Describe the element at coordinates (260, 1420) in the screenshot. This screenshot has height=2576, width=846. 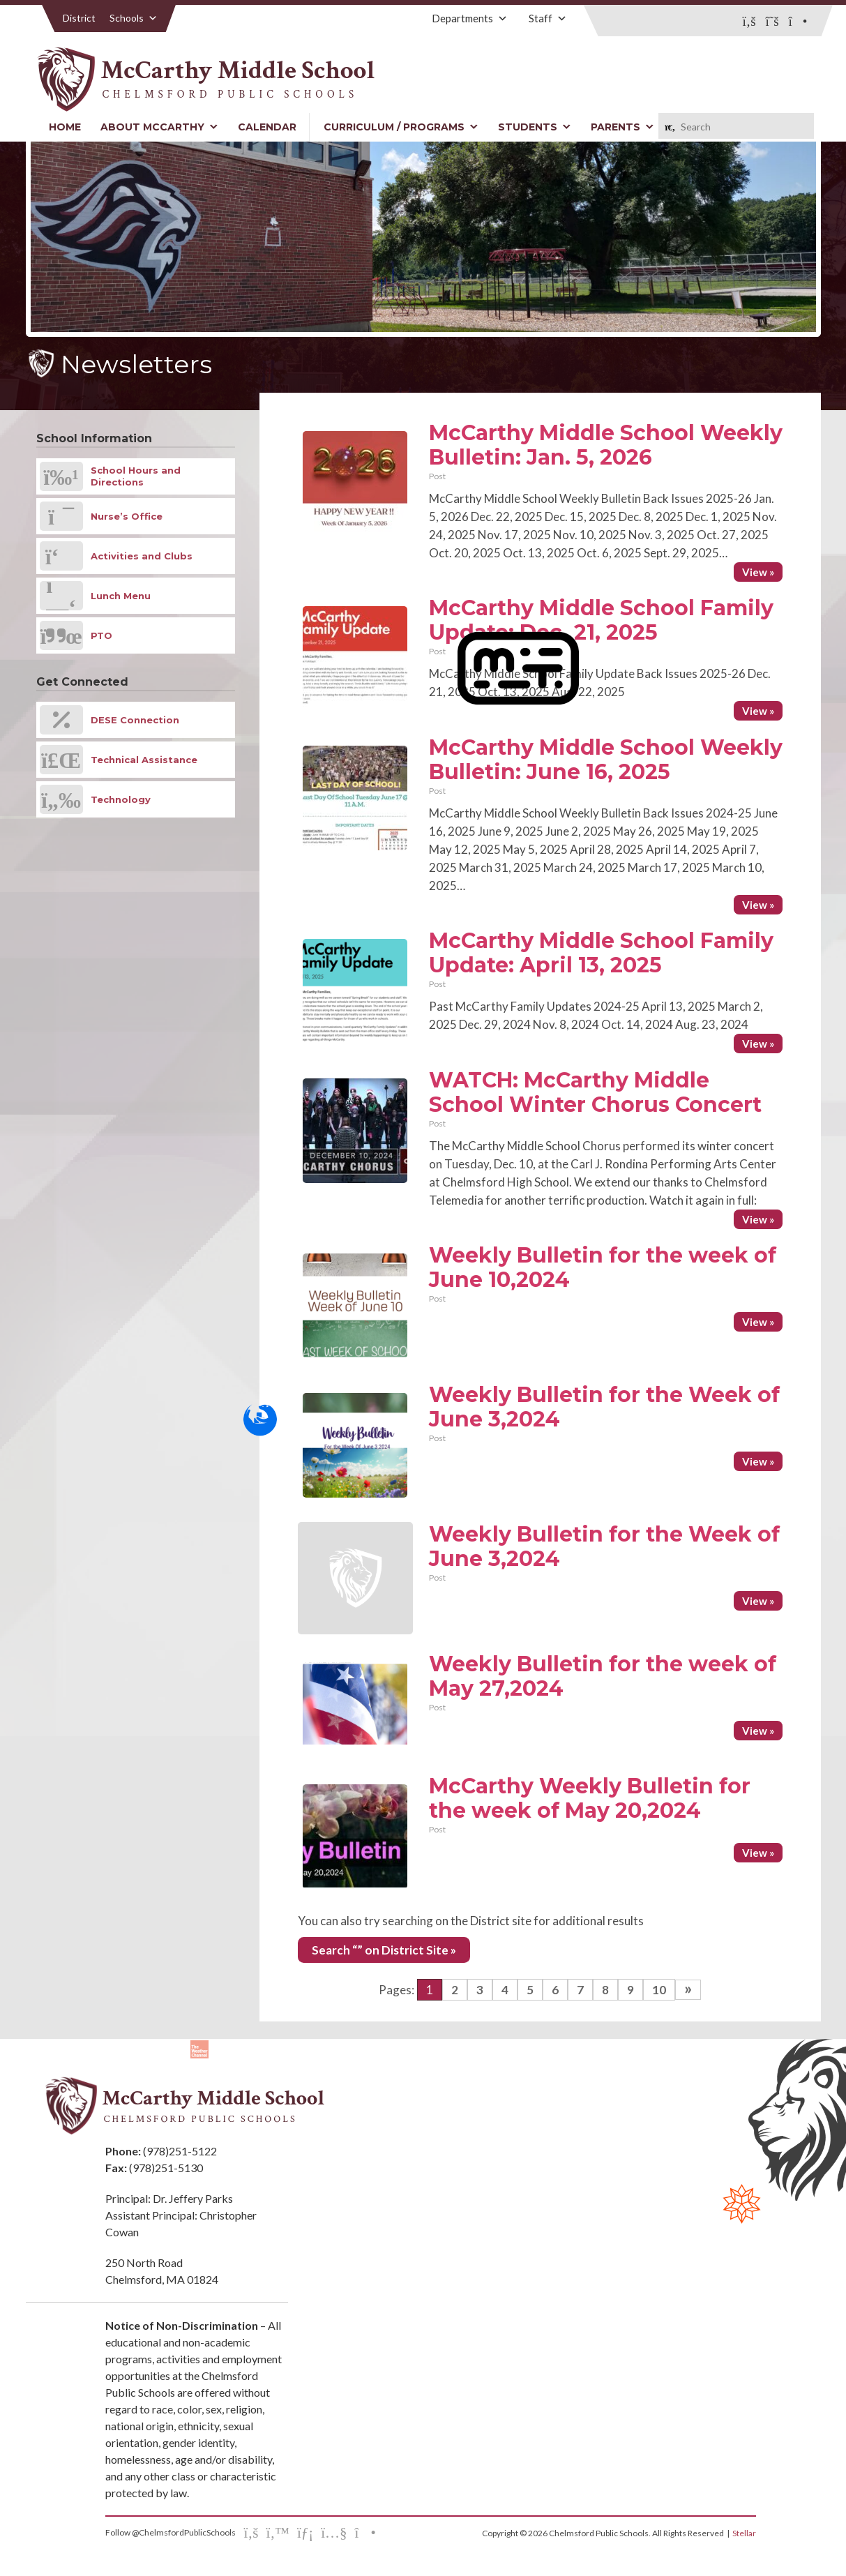
I see `linuxserver.io project logo` at that location.